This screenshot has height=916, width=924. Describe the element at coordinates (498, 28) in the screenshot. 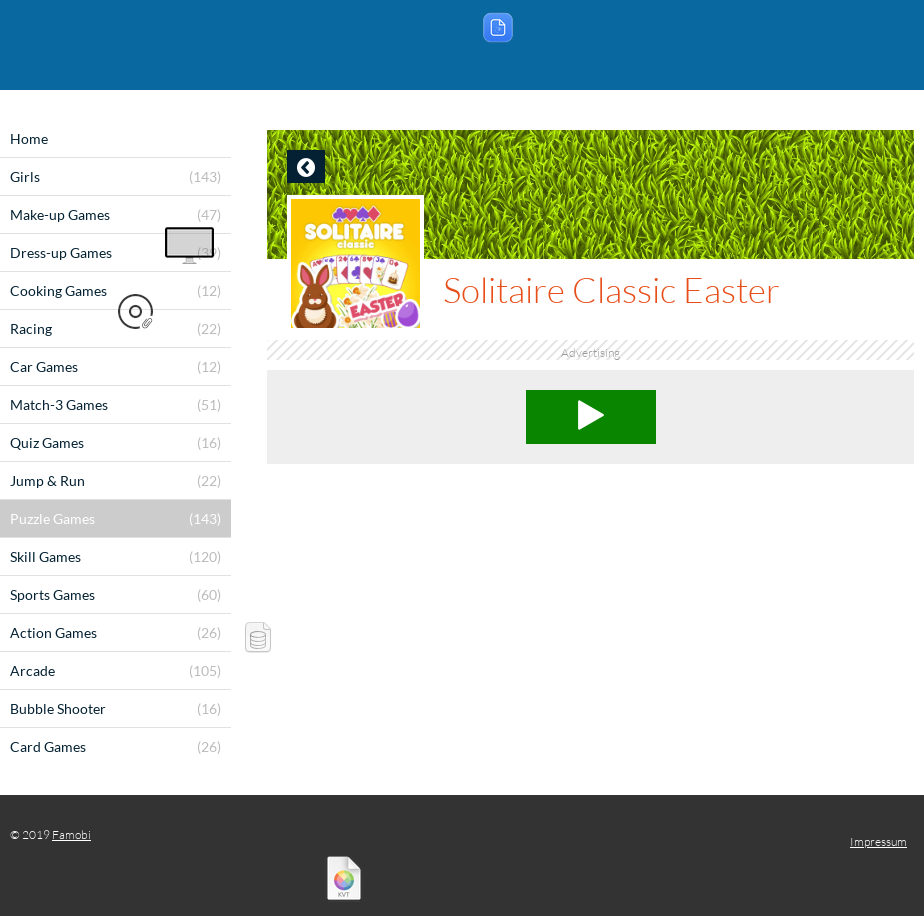

I see `configure default apps for file types` at that location.